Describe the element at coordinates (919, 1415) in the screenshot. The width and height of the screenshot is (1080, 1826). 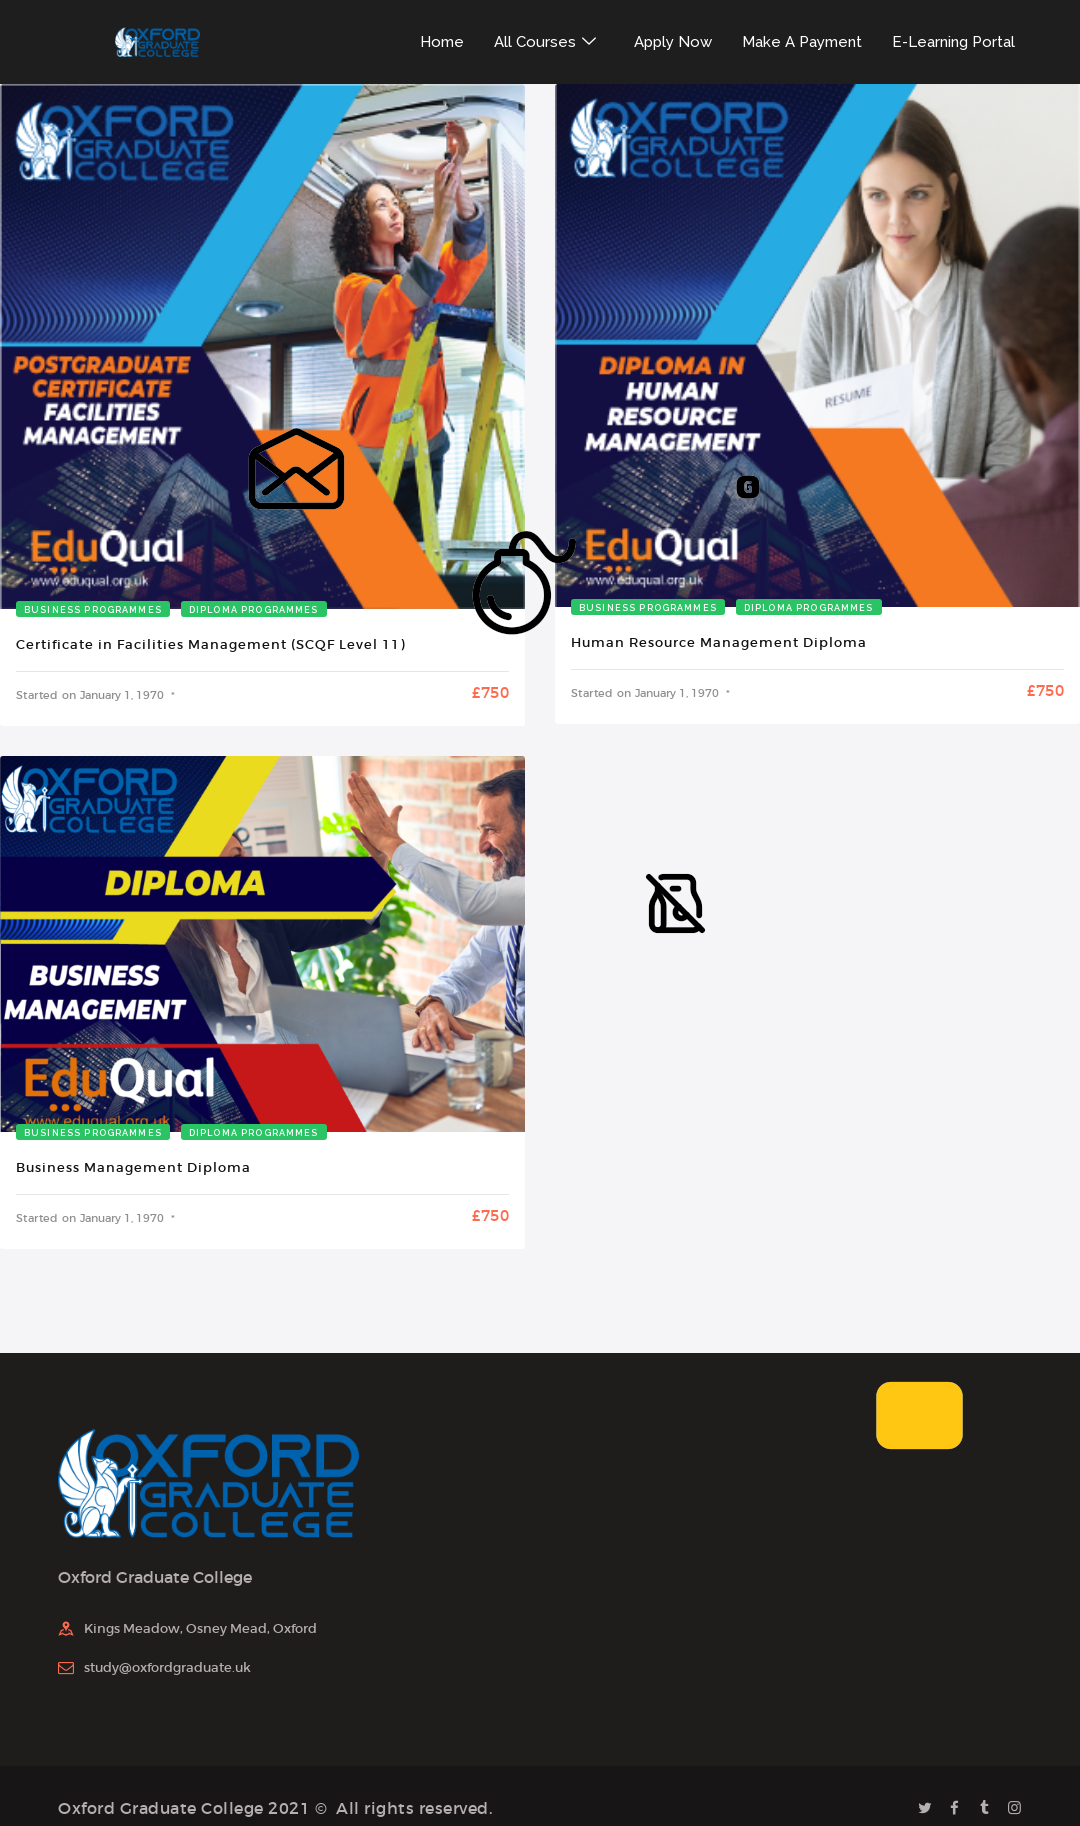
I see `switch to landscape orientation` at that location.